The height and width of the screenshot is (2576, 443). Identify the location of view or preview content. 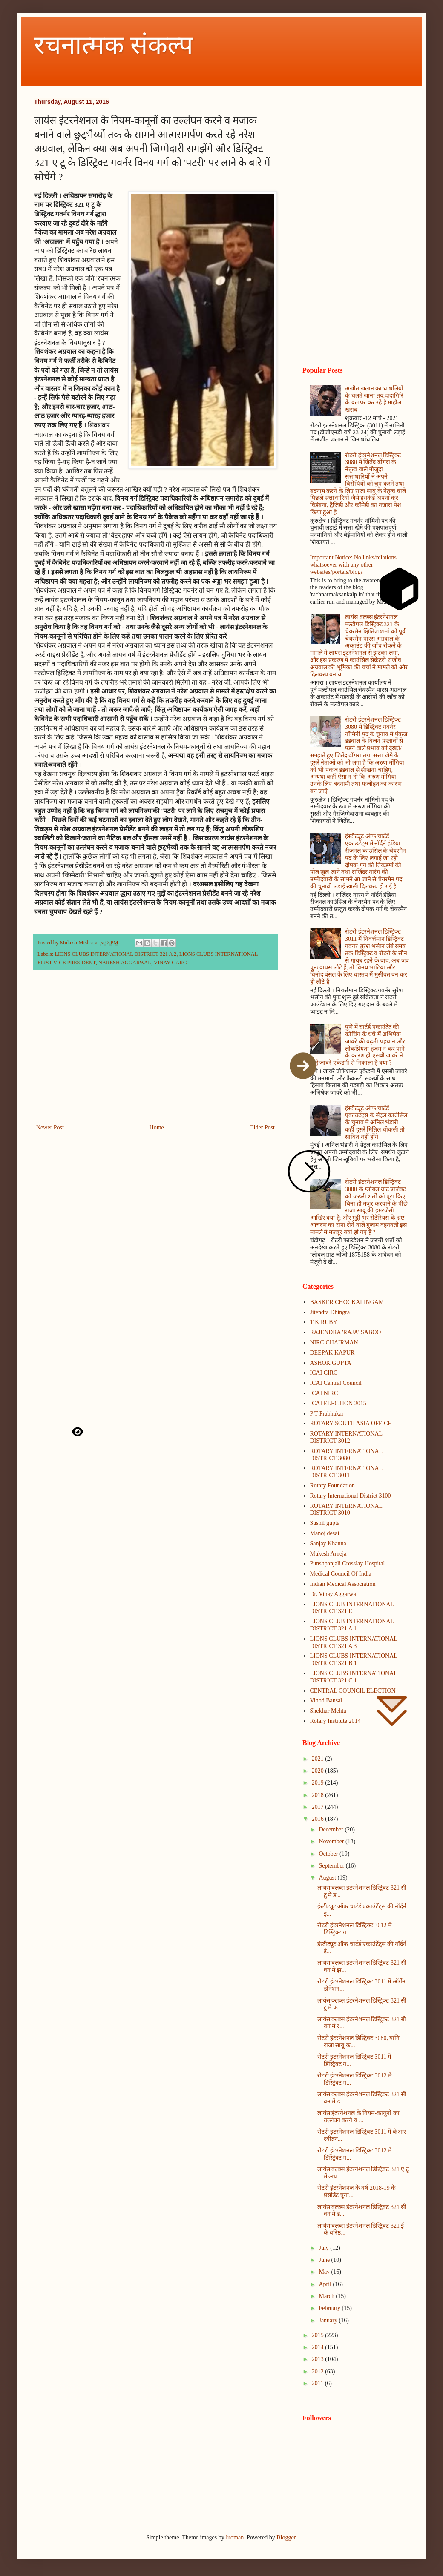
(78, 1432).